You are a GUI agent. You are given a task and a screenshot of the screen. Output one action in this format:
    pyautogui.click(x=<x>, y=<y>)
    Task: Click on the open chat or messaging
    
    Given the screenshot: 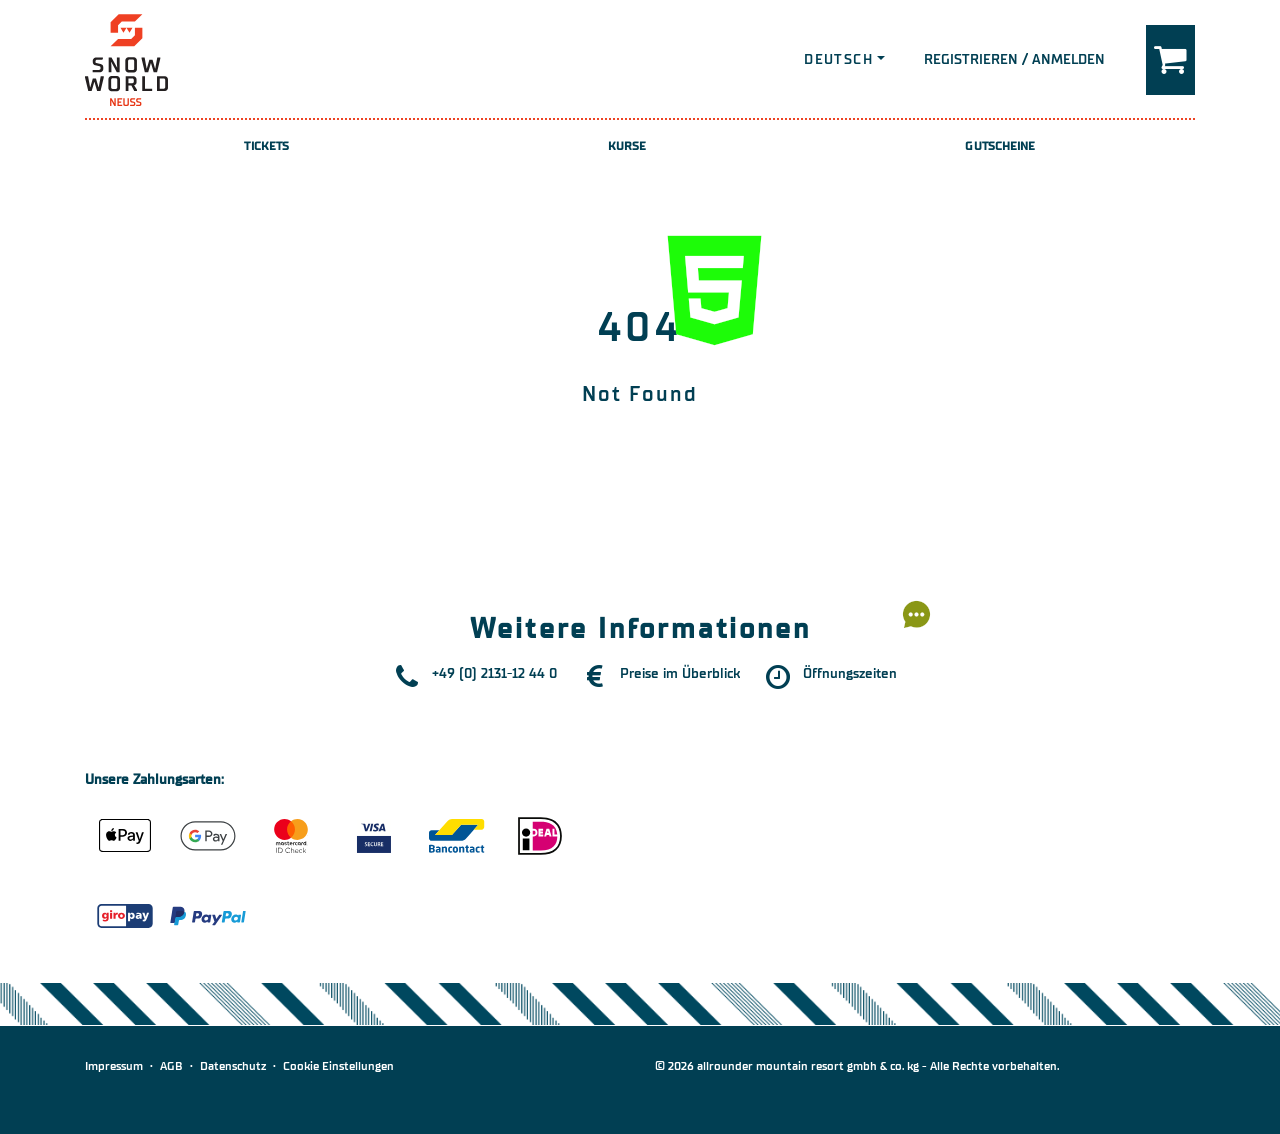 What is the action you would take?
    pyautogui.click(x=916, y=614)
    